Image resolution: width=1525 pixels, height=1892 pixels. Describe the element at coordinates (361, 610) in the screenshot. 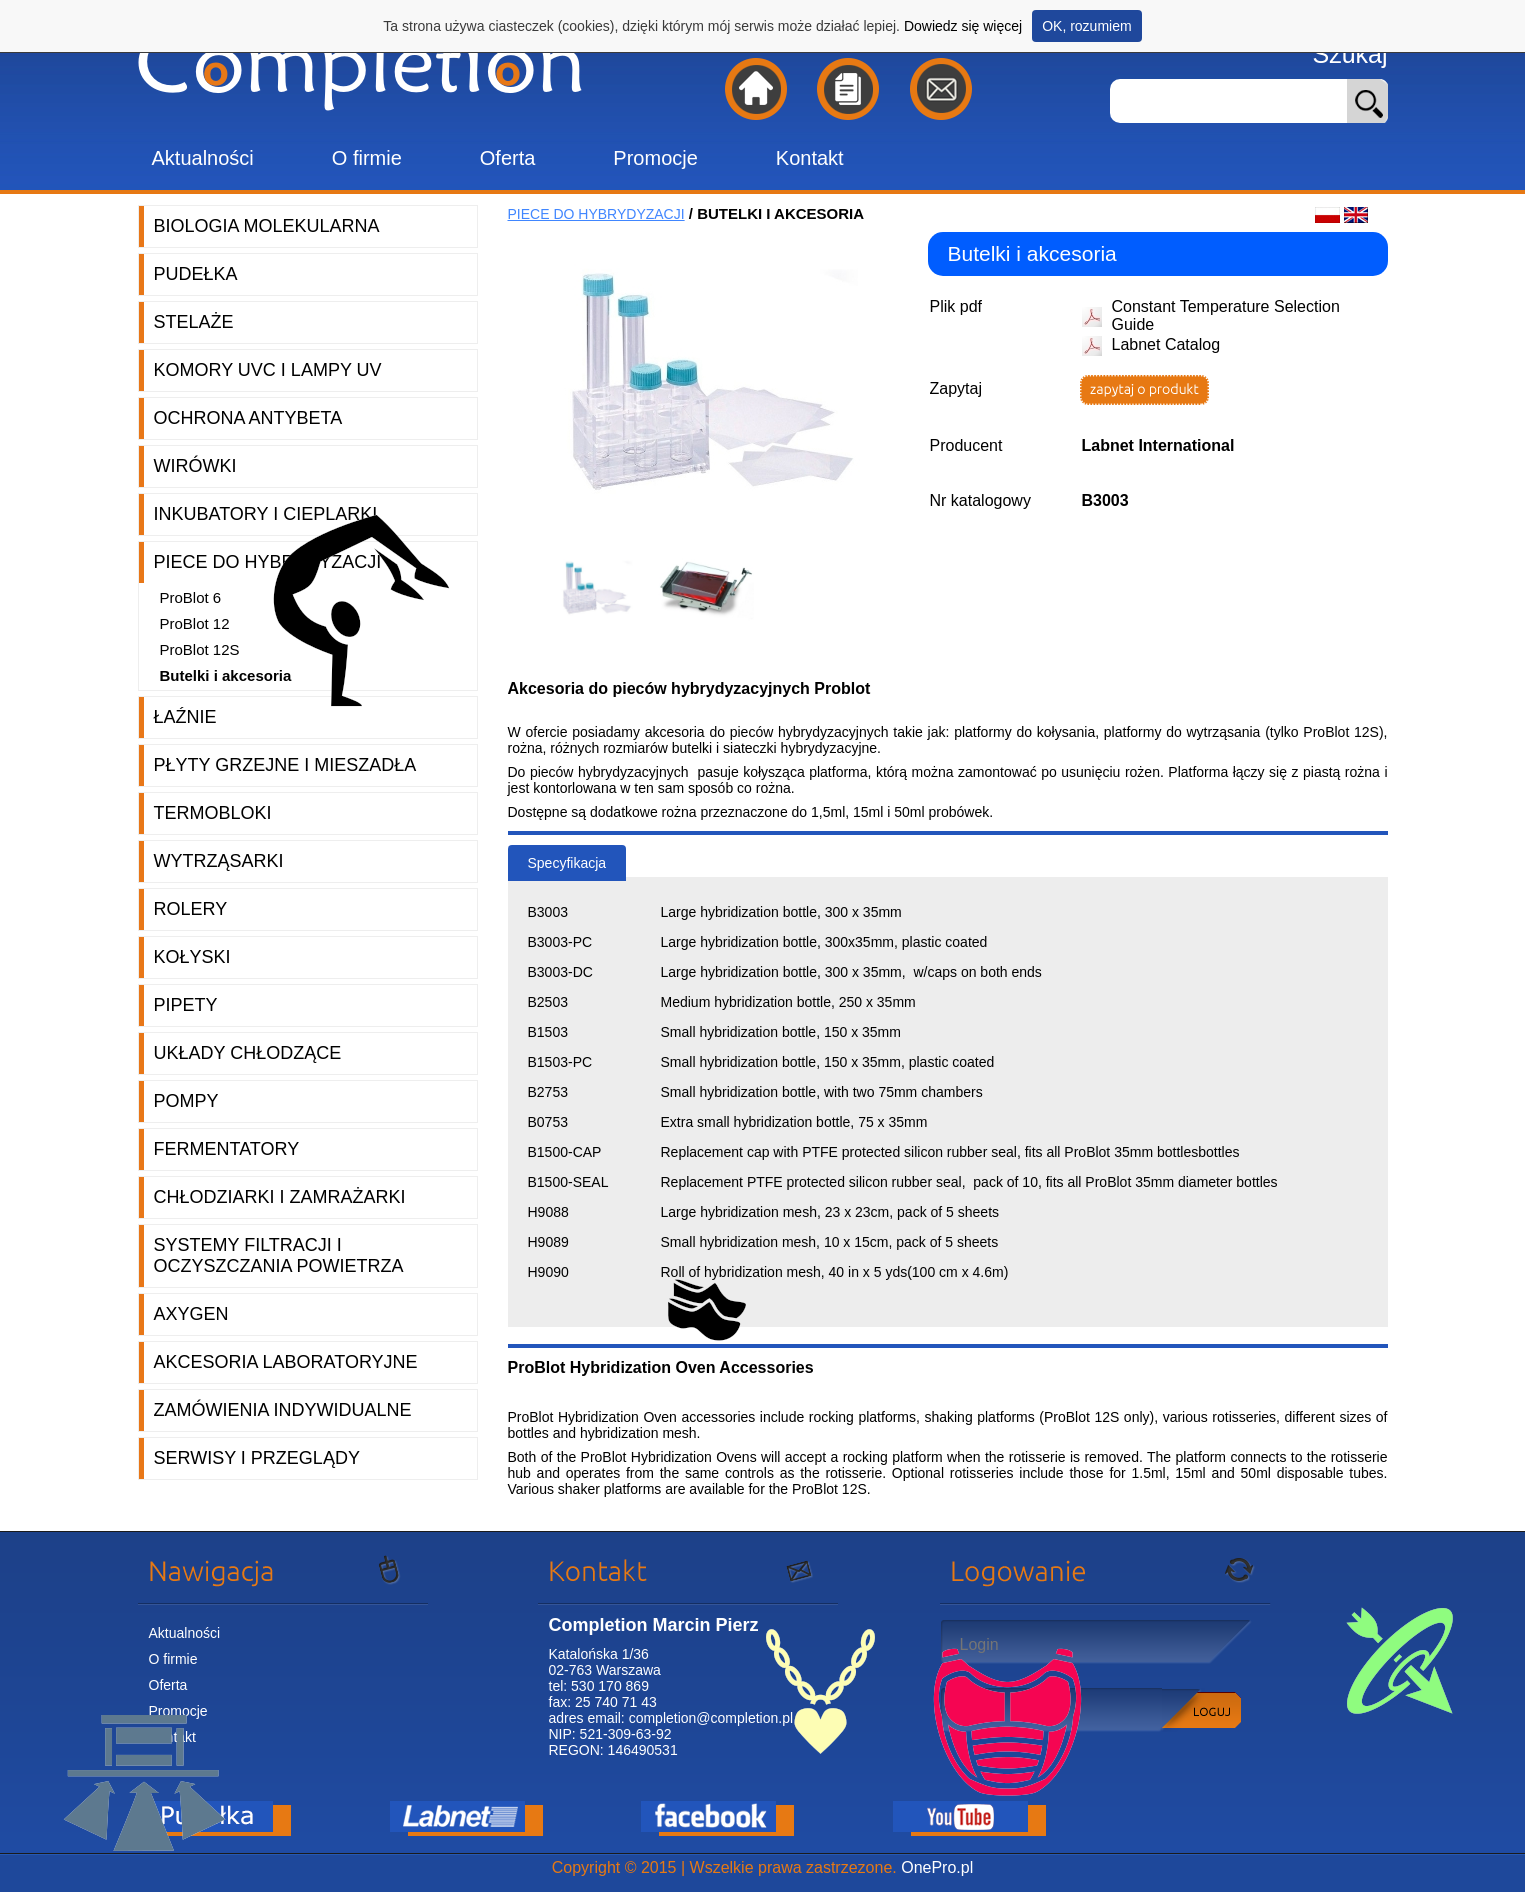

I see `indicates flexibility or acrobatics skill` at that location.